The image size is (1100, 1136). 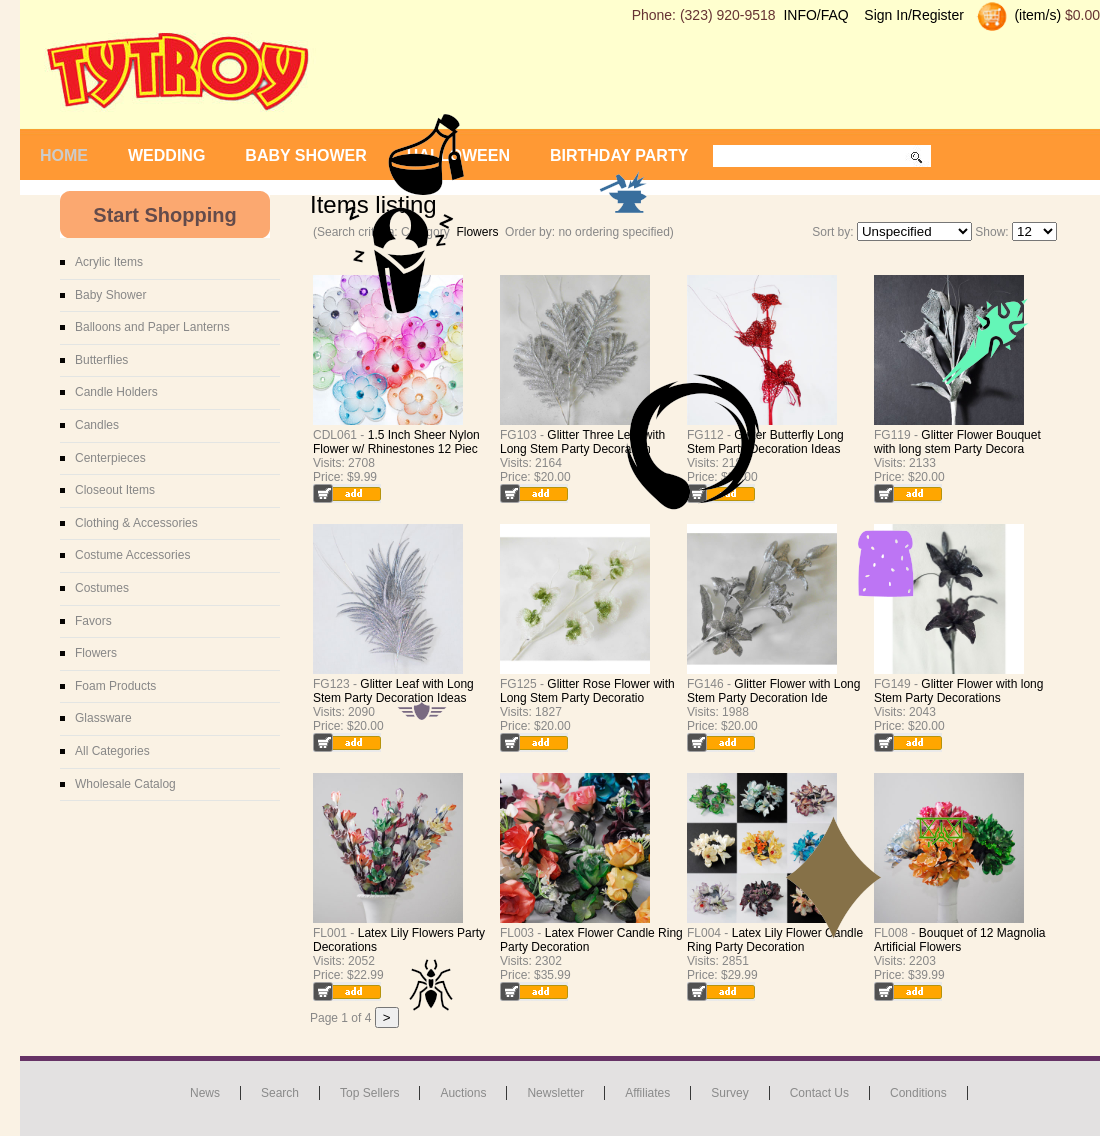 What do you see at coordinates (833, 877) in the screenshot?
I see `indicates diamond suit in card games` at bounding box center [833, 877].